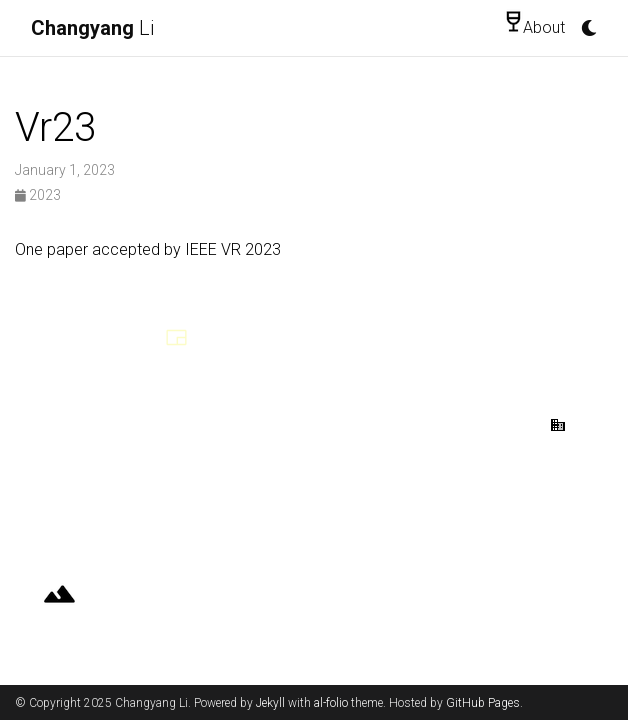 The width and height of the screenshot is (628, 720). Describe the element at coordinates (59, 593) in the screenshot. I see `view terrain or topographic map layer` at that location.